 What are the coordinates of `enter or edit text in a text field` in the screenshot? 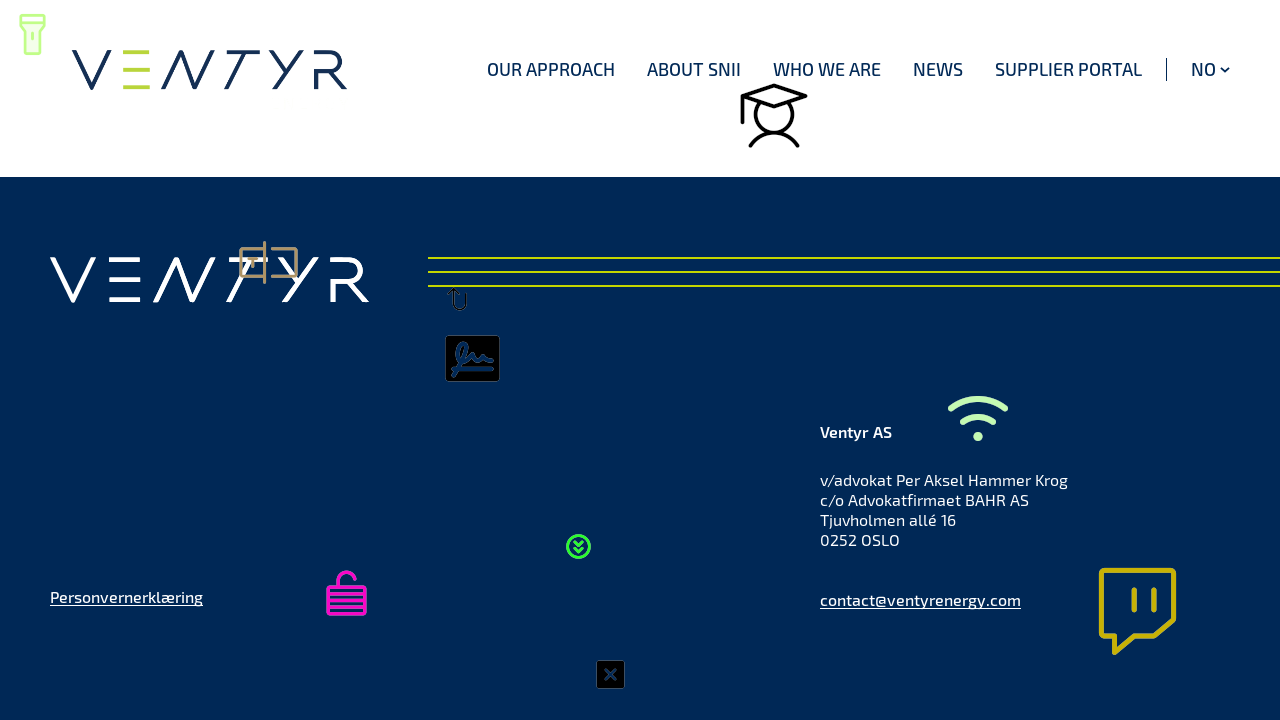 It's located at (268, 262).